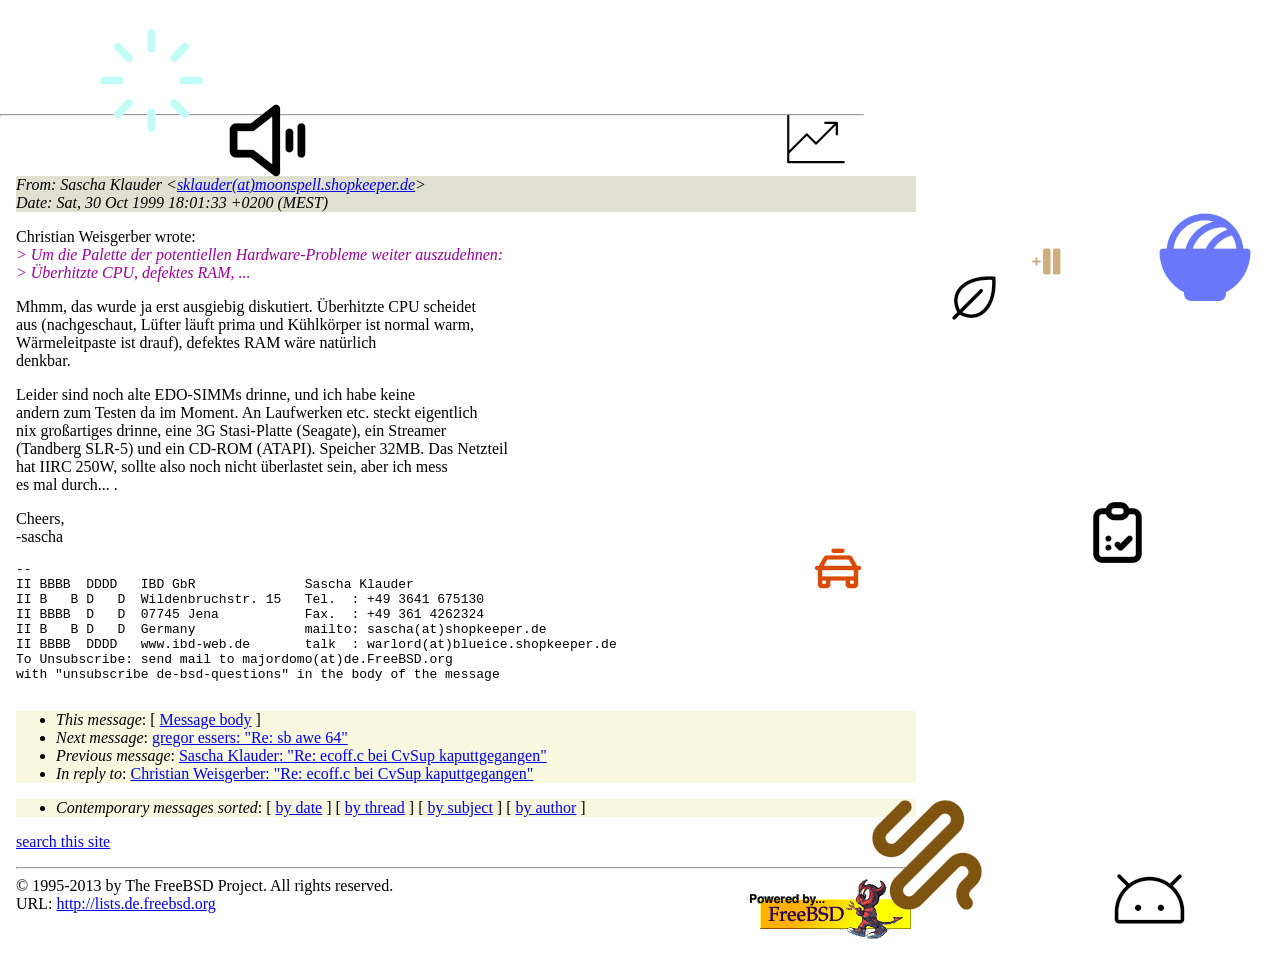 The image size is (1274, 965). Describe the element at coordinates (1205, 259) in the screenshot. I see `view food or meal options` at that location.